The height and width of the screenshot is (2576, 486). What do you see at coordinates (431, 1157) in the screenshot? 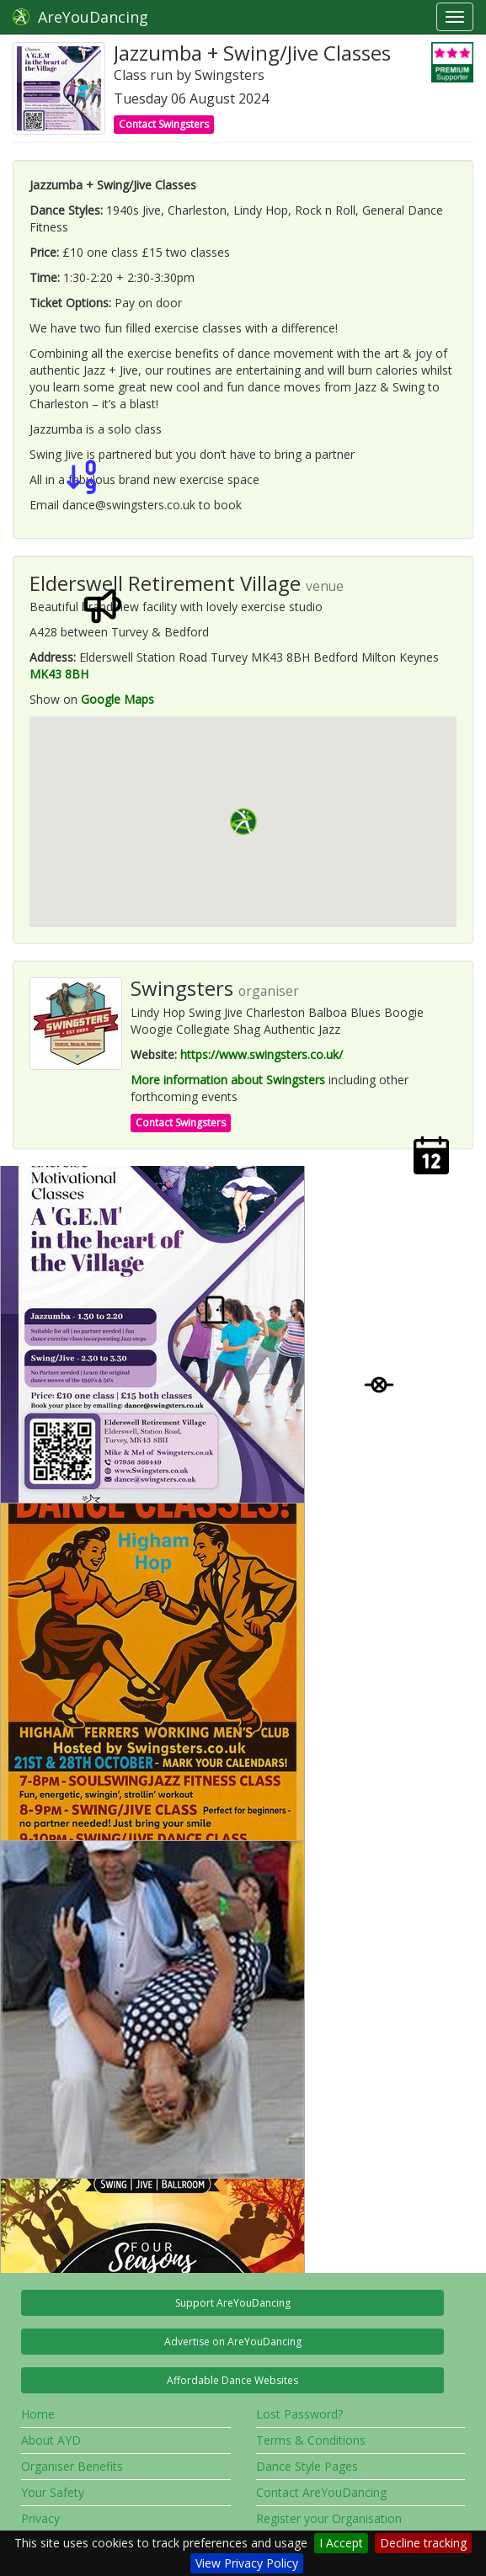
I see `open calendar or date picker` at bounding box center [431, 1157].